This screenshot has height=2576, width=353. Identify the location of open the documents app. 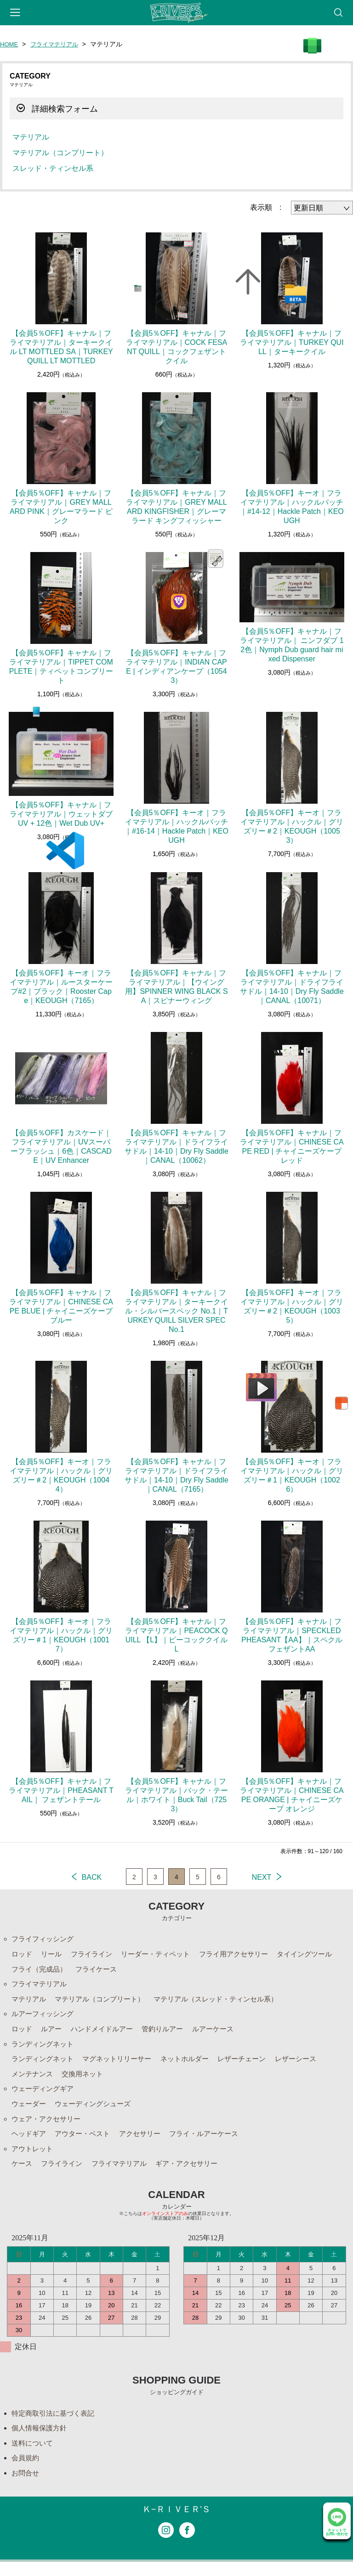
(216, 558).